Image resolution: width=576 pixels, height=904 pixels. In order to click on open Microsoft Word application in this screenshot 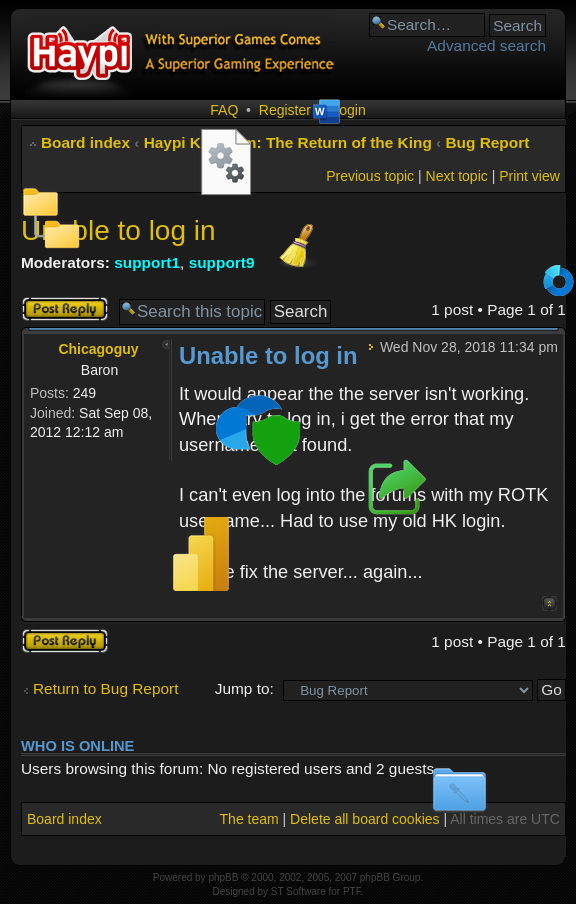, I will do `click(326, 111)`.